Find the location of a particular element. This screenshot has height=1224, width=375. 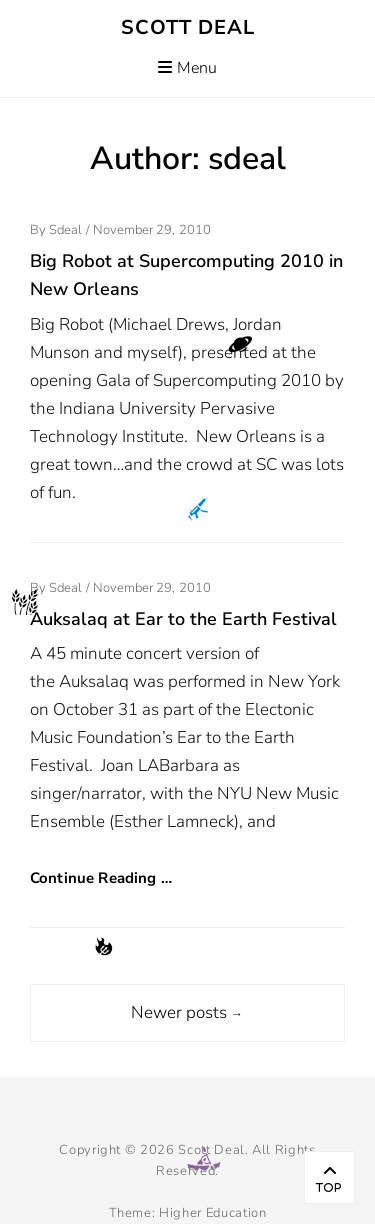

select mp5 submachine gun in weapon loadout is located at coordinates (198, 509).